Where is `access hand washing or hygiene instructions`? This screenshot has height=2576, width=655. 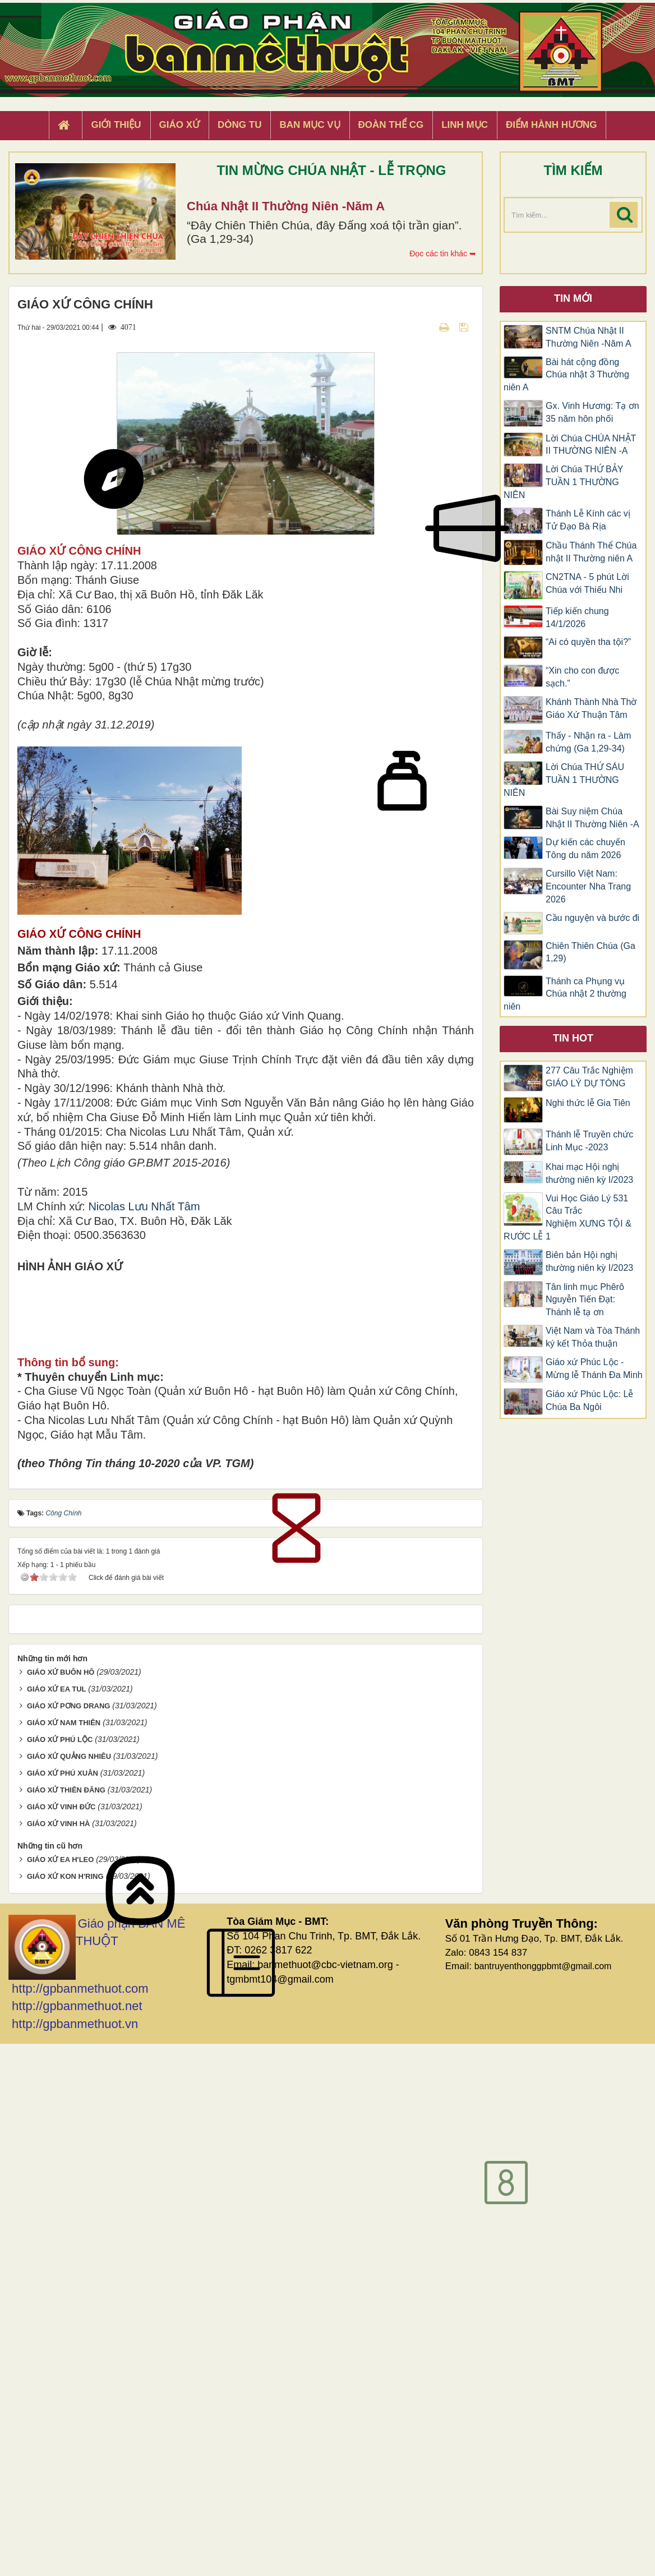 access hand washing or hygiene instructions is located at coordinates (402, 782).